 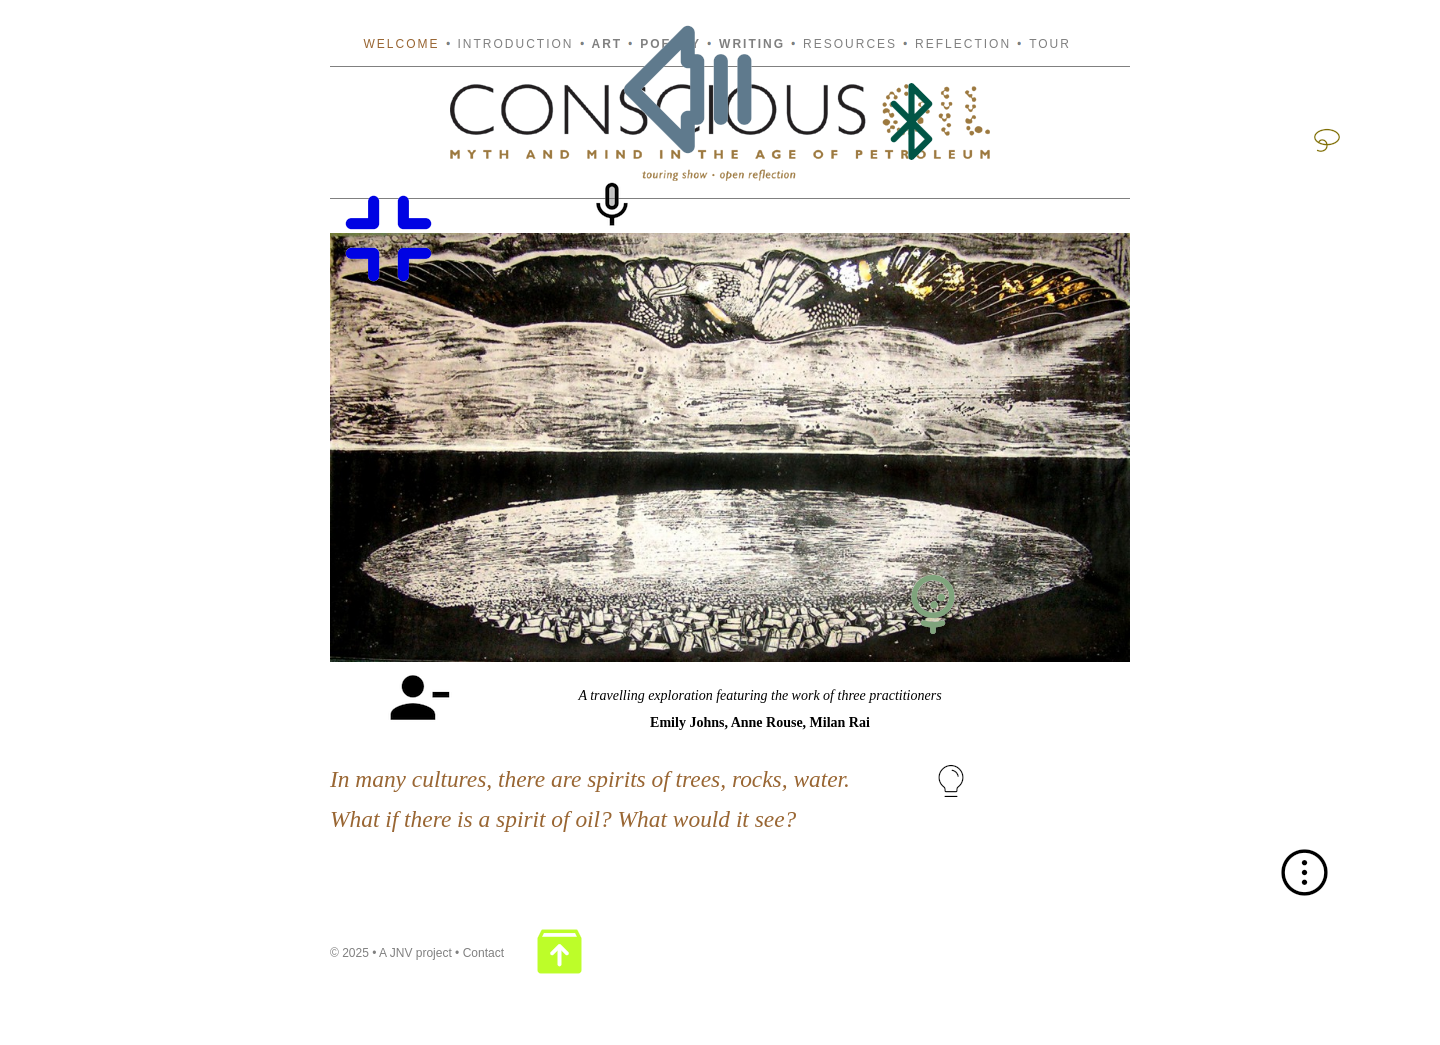 I want to click on toggle bluetooth connectivity, so click(x=911, y=121).